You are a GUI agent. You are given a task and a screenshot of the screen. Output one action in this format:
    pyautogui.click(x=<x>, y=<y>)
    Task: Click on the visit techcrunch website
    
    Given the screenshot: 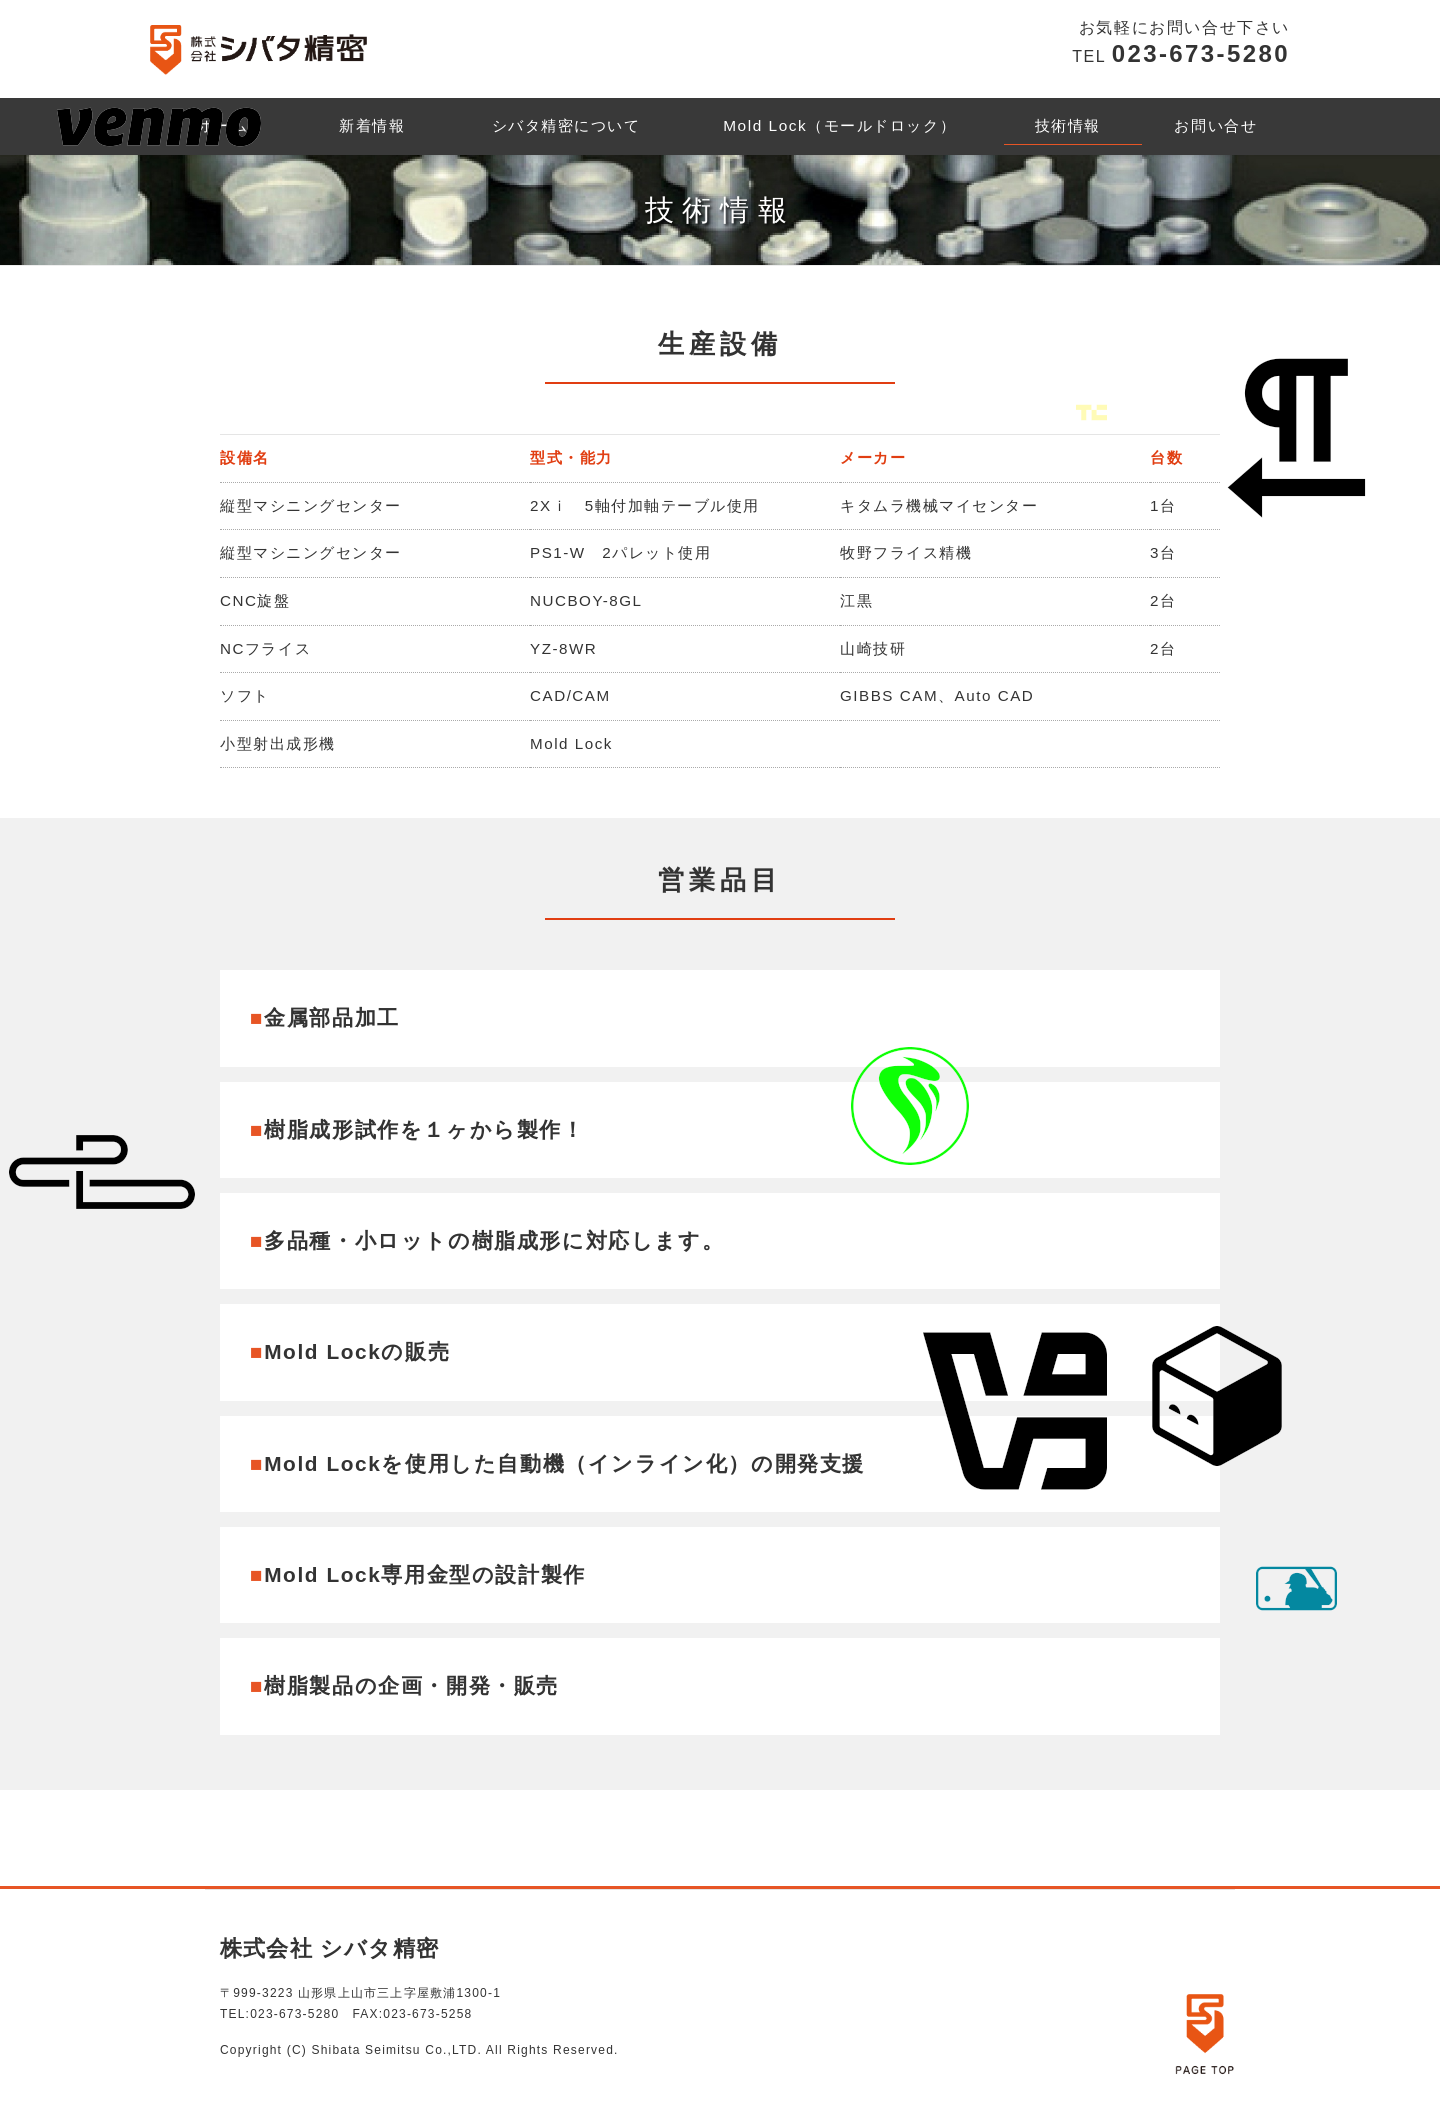 What is the action you would take?
    pyautogui.click(x=1091, y=412)
    